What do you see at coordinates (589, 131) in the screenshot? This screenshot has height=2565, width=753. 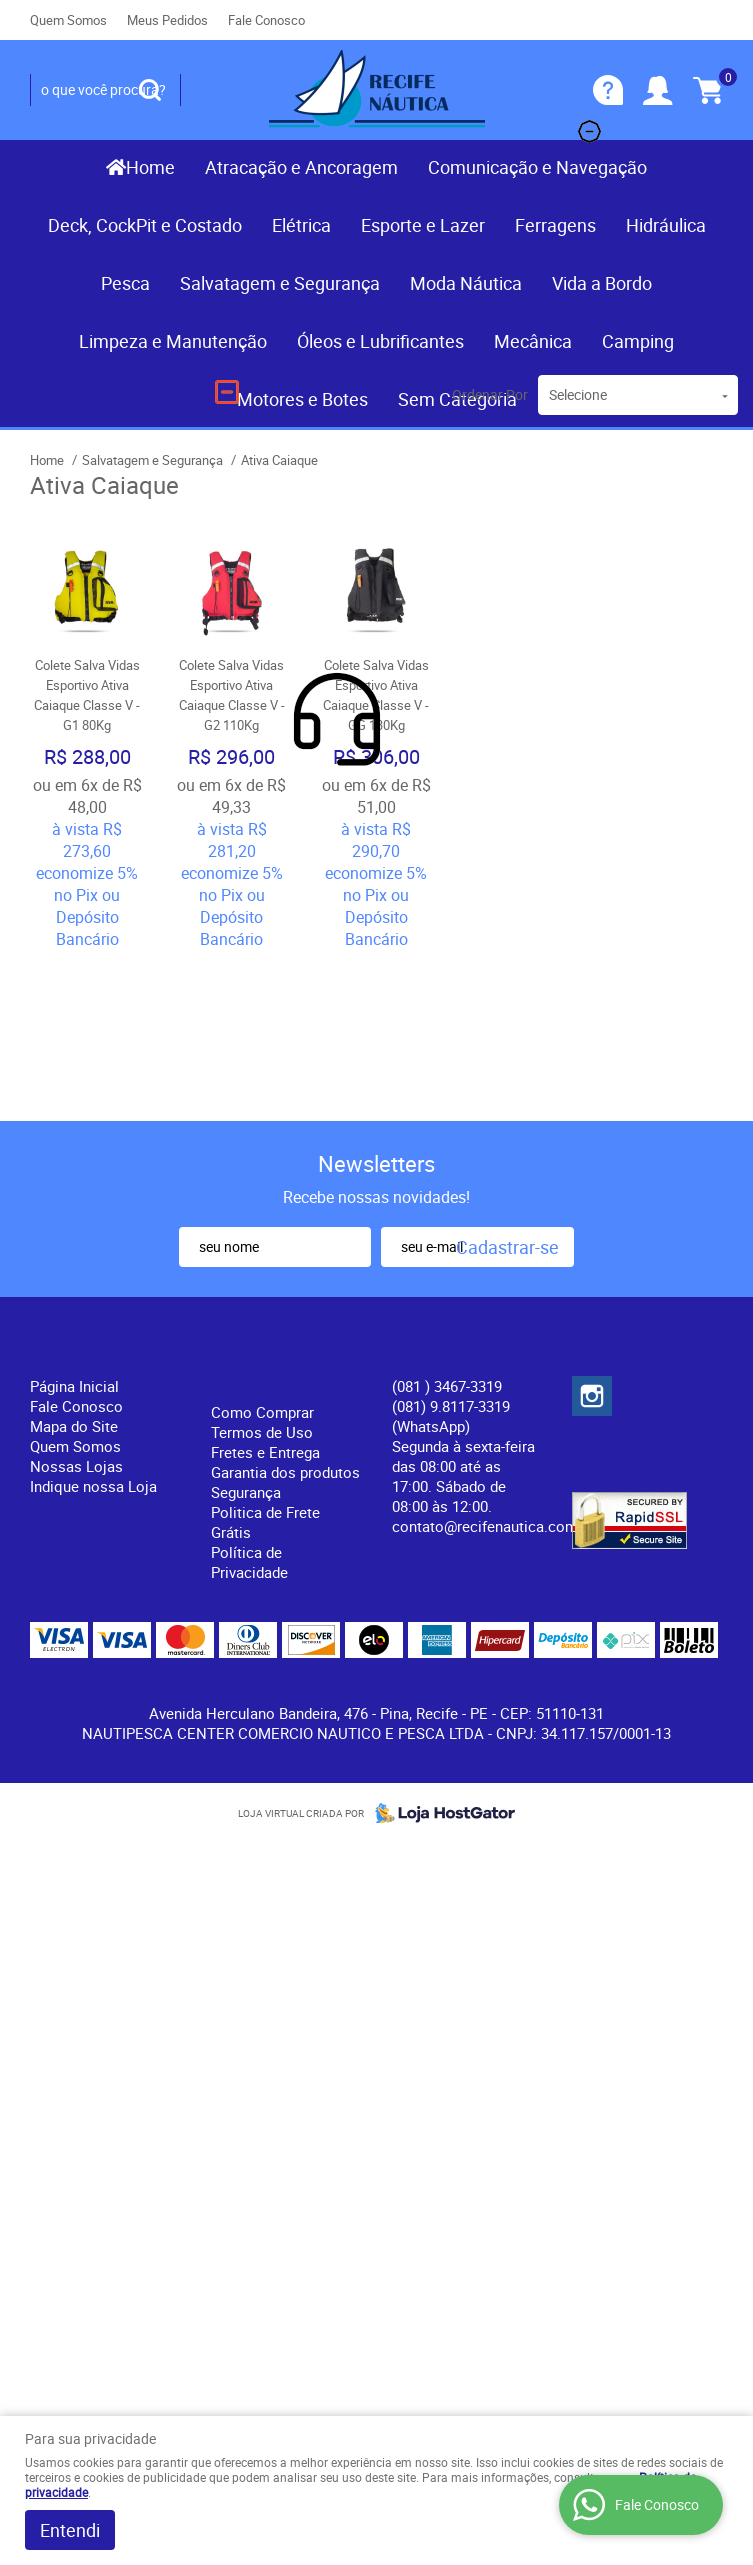 I see `remove or delete an item` at bounding box center [589, 131].